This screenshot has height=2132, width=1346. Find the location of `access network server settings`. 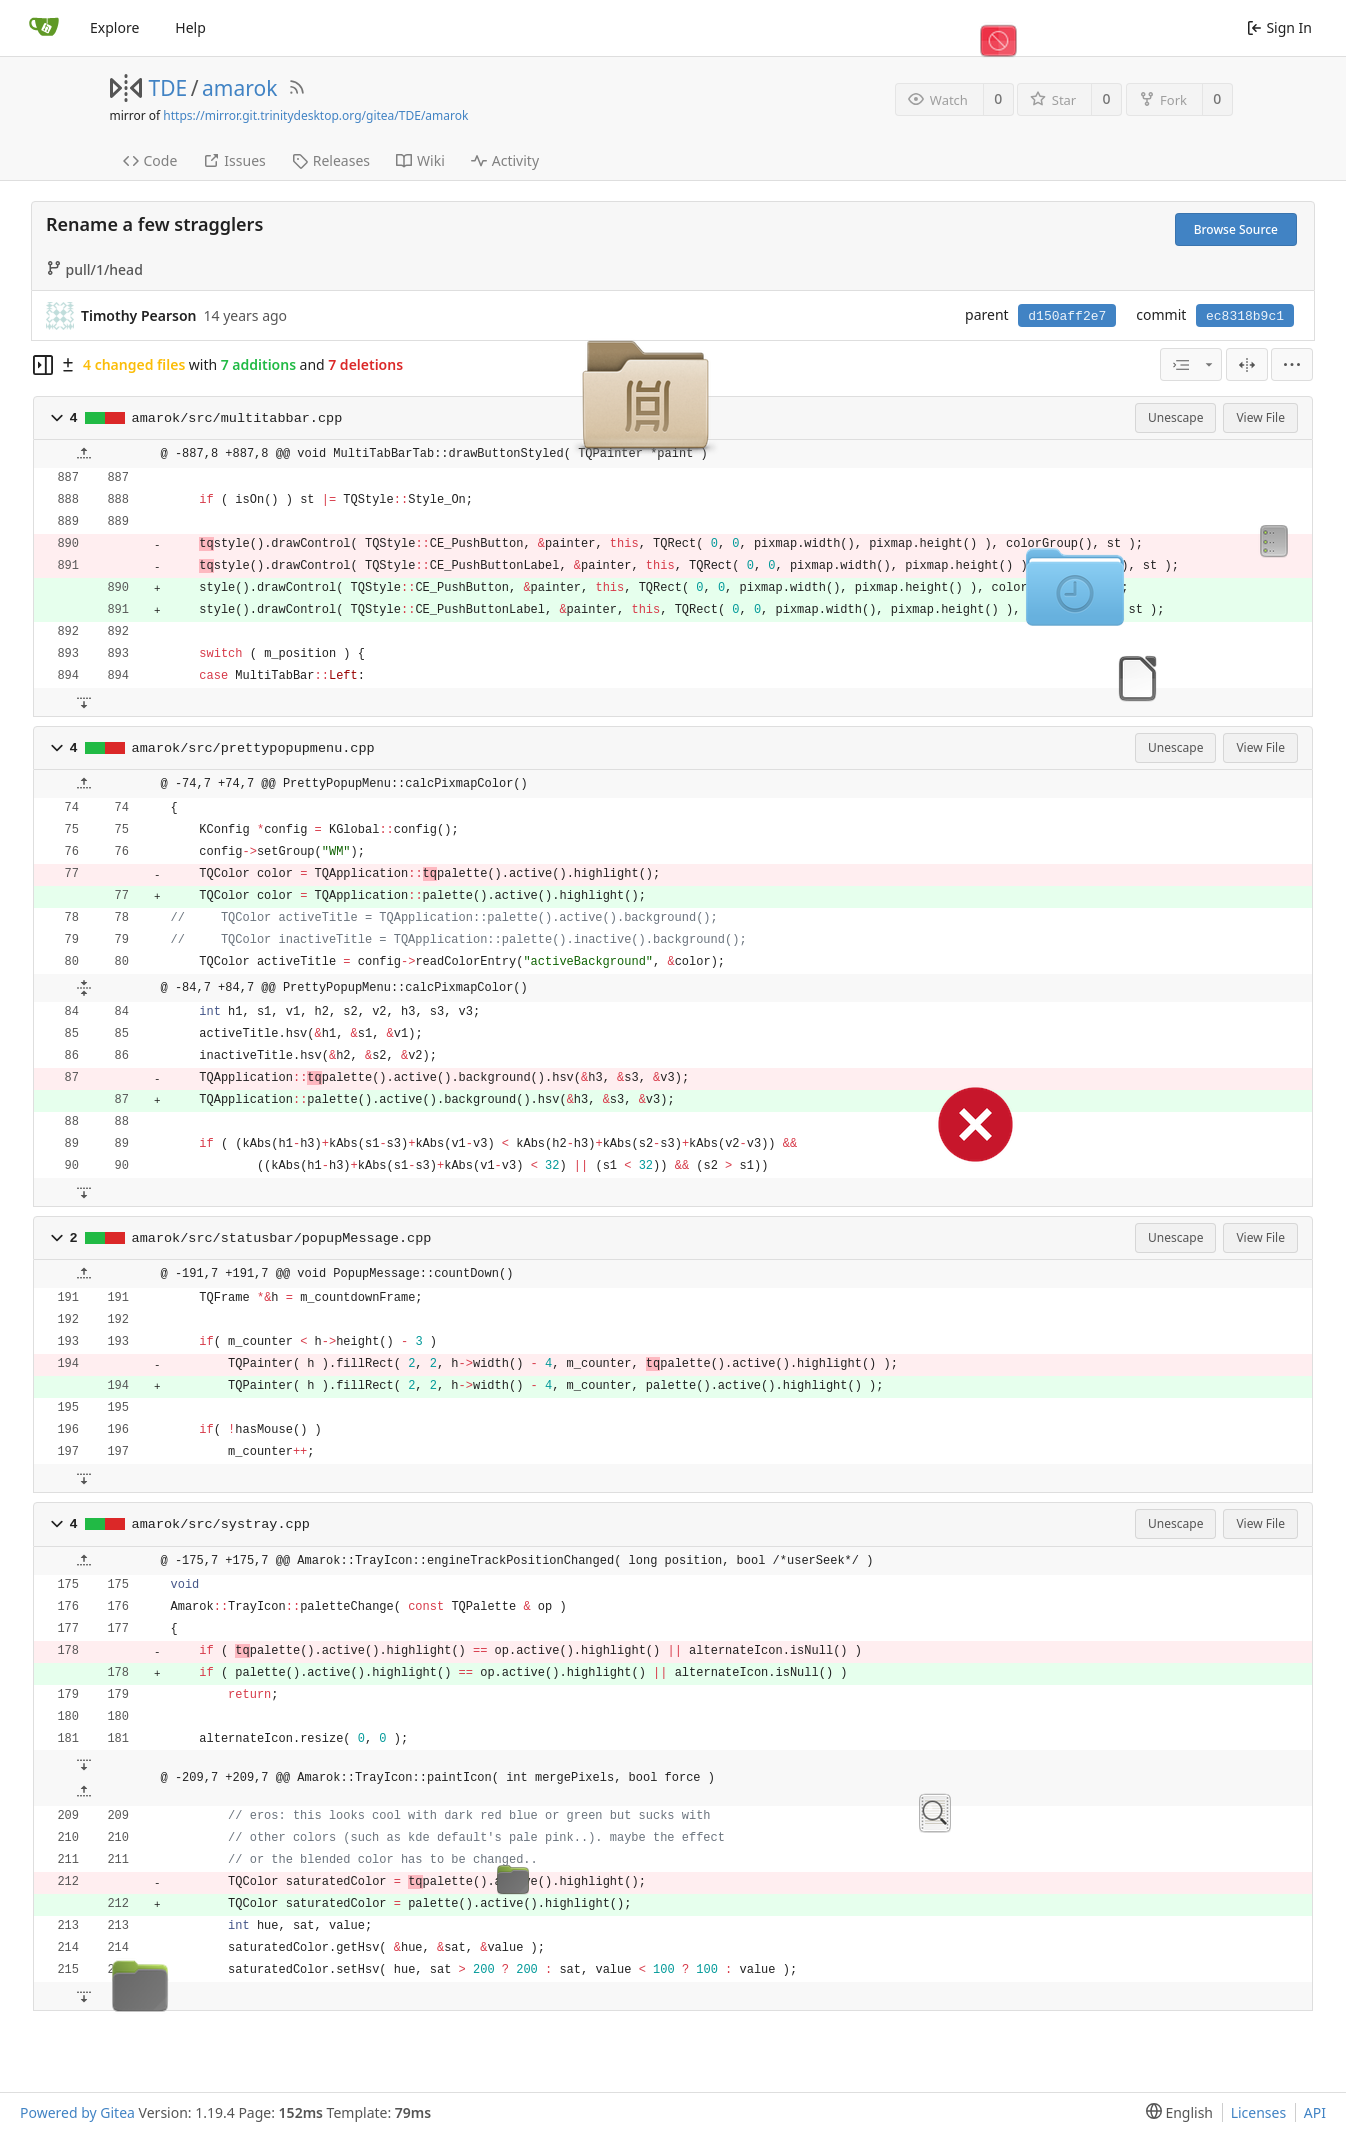

access network server settings is located at coordinates (1274, 541).